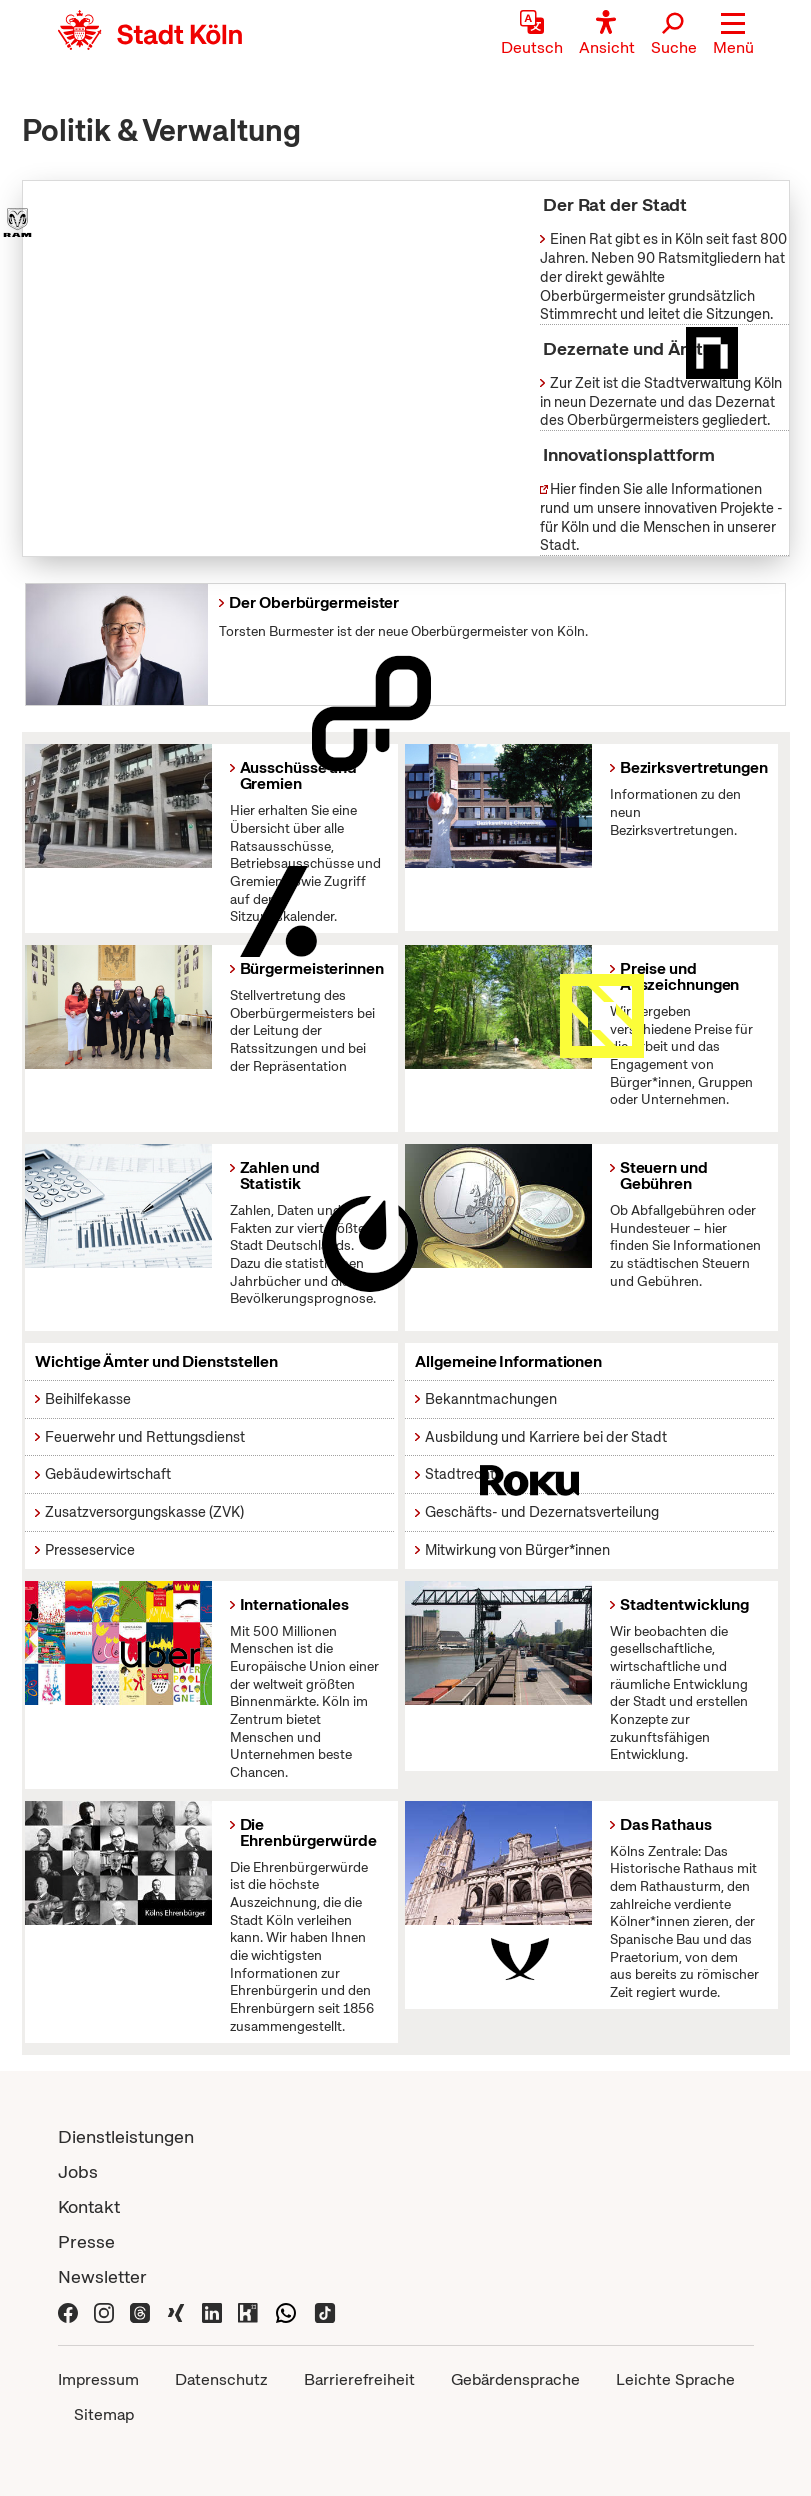 This screenshot has height=2496, width=811. What do you see at coordinates (712, 353) in the screenshot?
I see `visit NameMC website` at bounding box center [712, 353].